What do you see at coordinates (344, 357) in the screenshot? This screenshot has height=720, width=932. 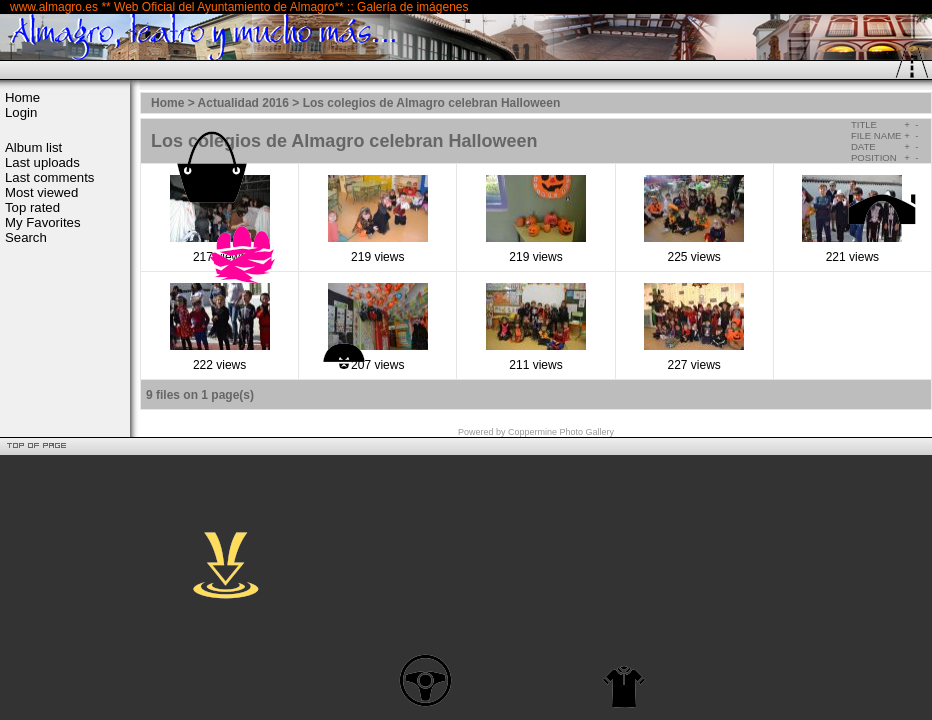 I see `select knight or armored character class` at bounding box center [344, 357].